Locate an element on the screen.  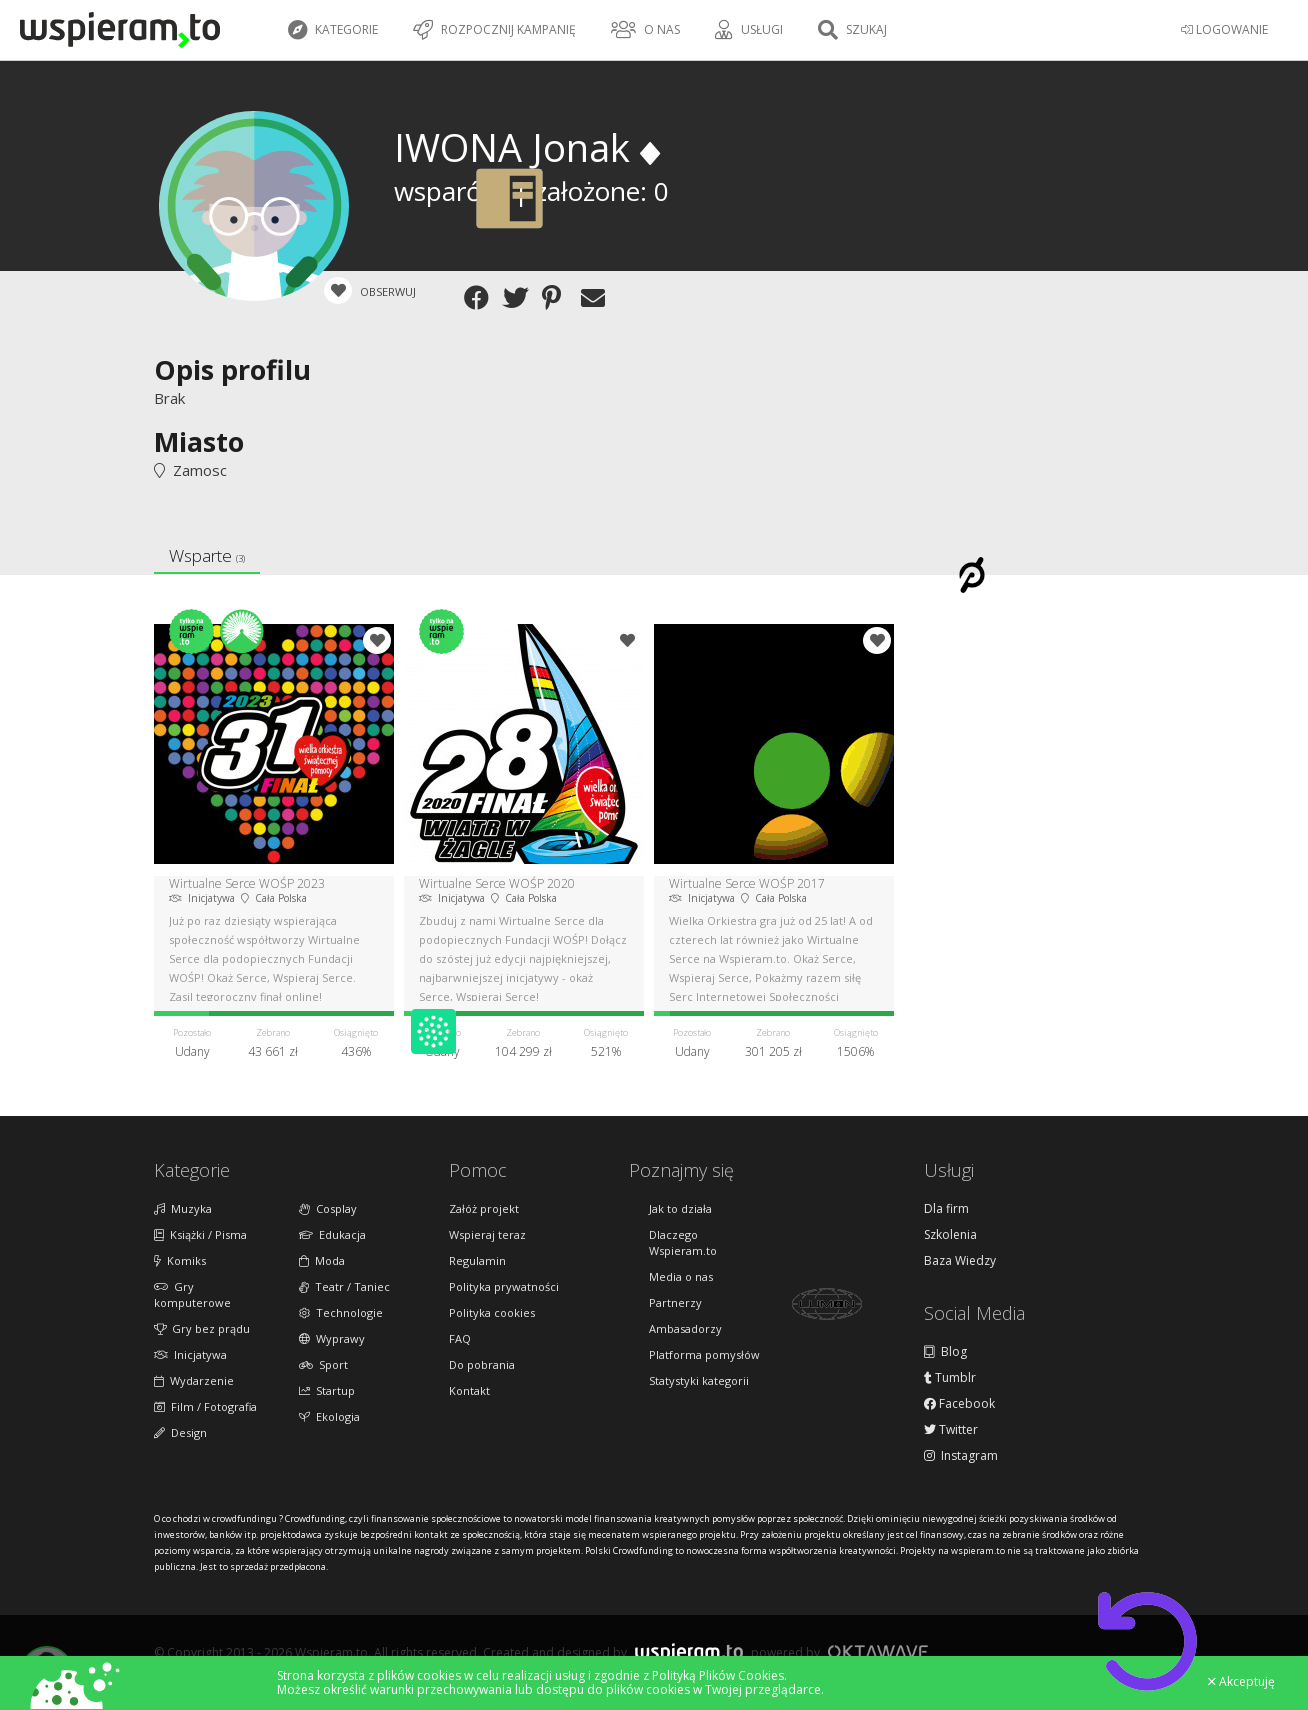
undo the last action is located at coordinates (1147, 1641).